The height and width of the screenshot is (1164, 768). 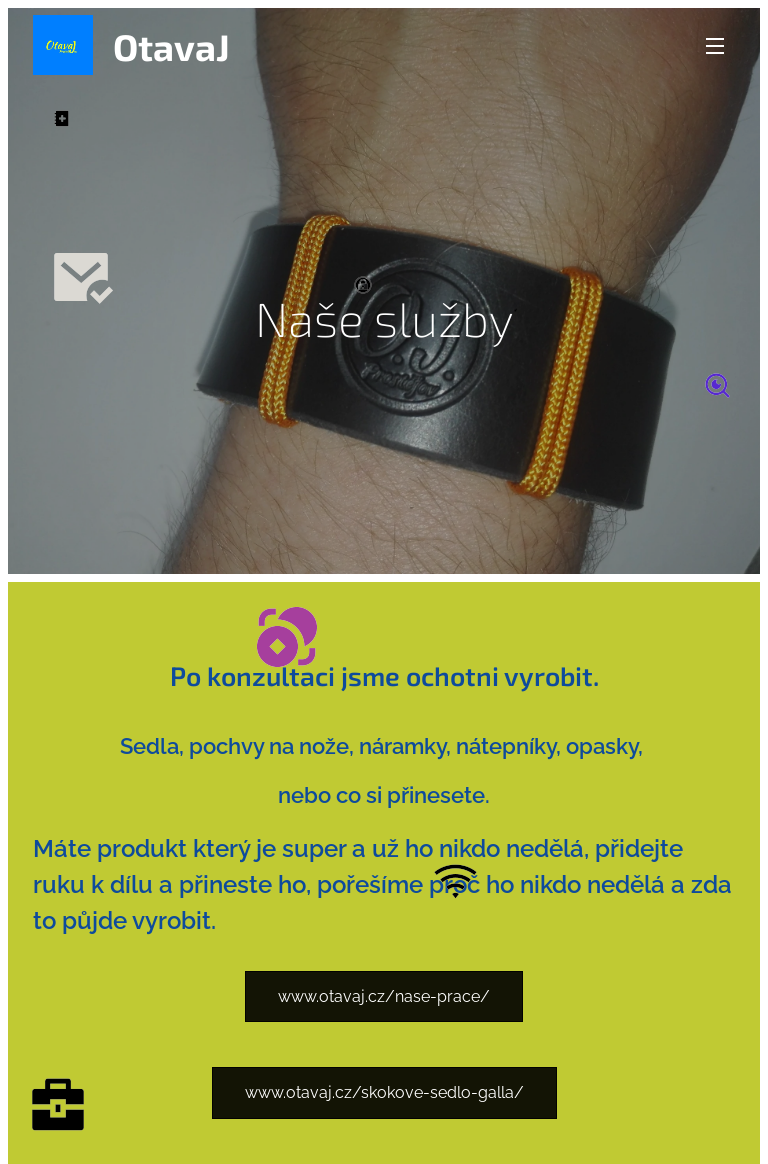 What do you see at coordinates (58, 1107) in the screenshot?
I see `access work or business documents` at bounding box center [58, 1107].